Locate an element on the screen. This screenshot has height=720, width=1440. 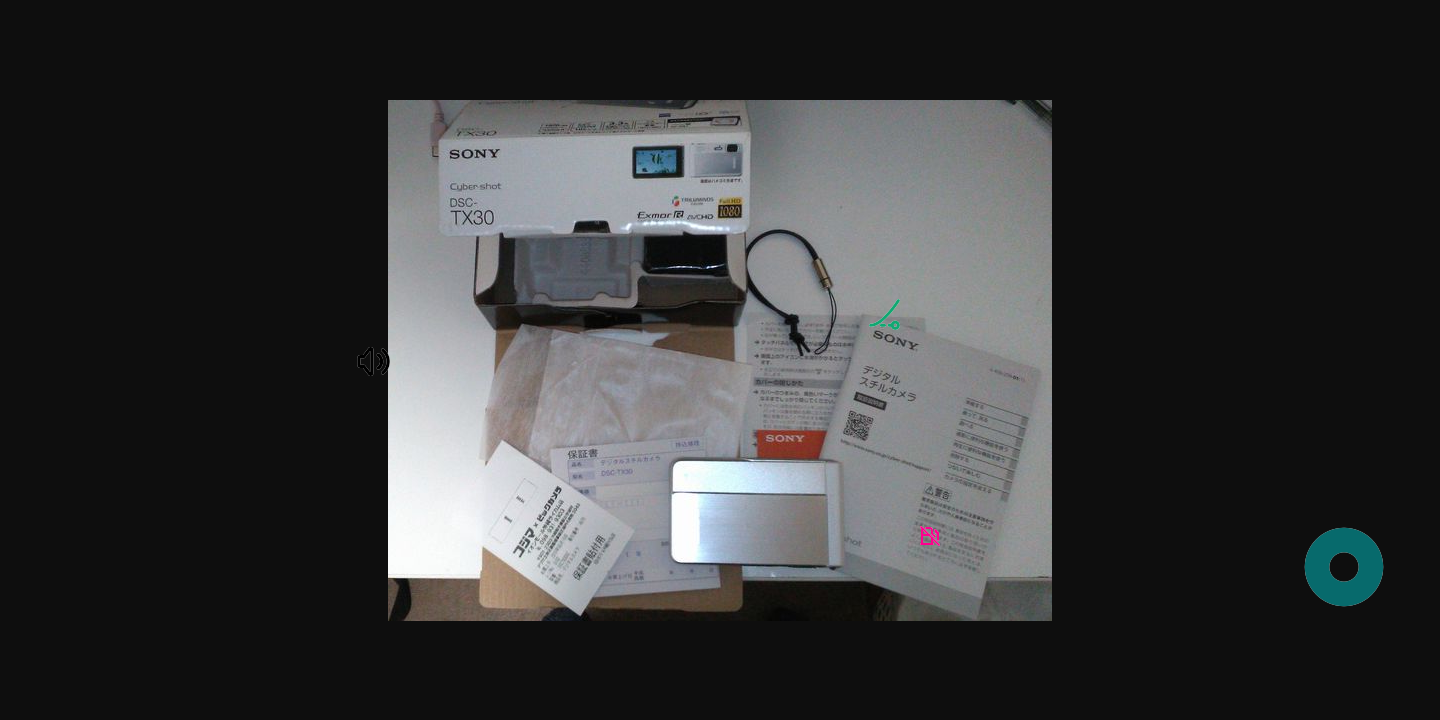
adjust audio volume settings is located at coordinates (373, 361).